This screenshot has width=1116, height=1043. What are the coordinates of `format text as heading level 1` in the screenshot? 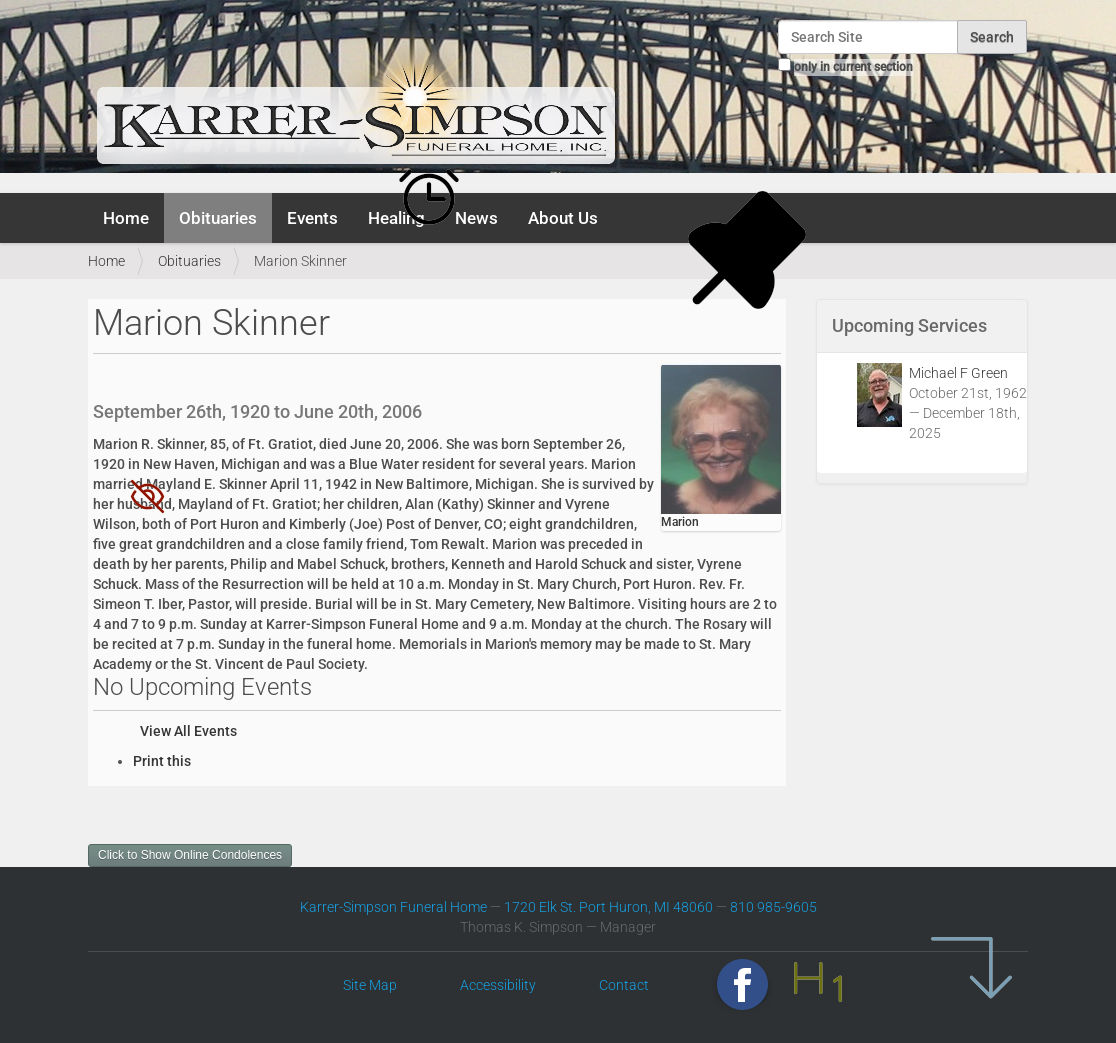 It's located at (817, 981).